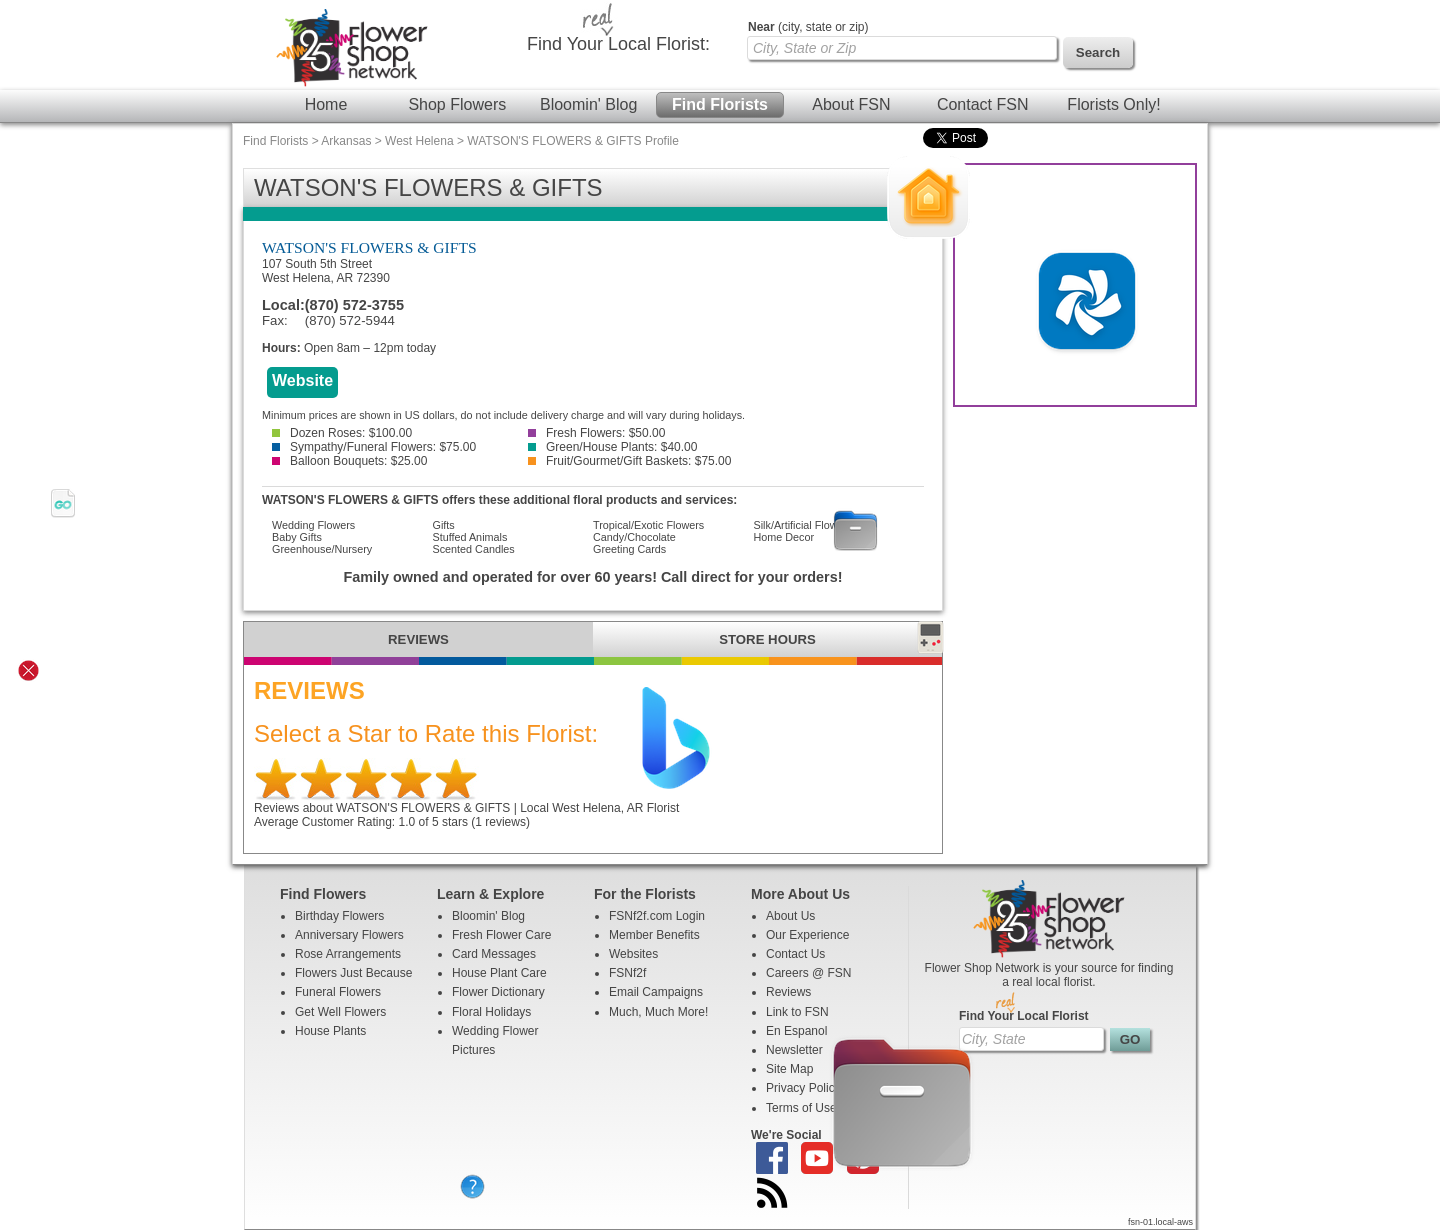 The width and height of the screenshot is (1440, 1230). What do you see at coordinates (928, 197) in the screenshot?
I see `open the home app` at bounding box center [928, 197].